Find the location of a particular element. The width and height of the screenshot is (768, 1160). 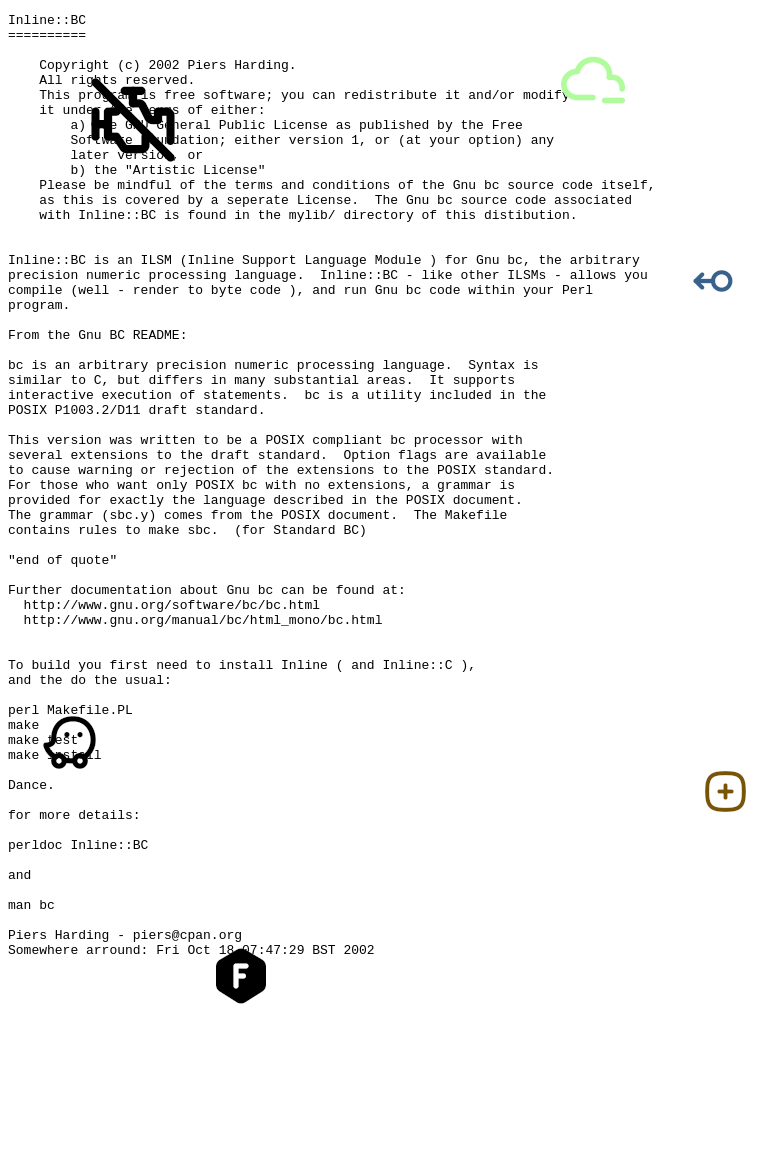

add a new item is located at coordinates (725, 791).